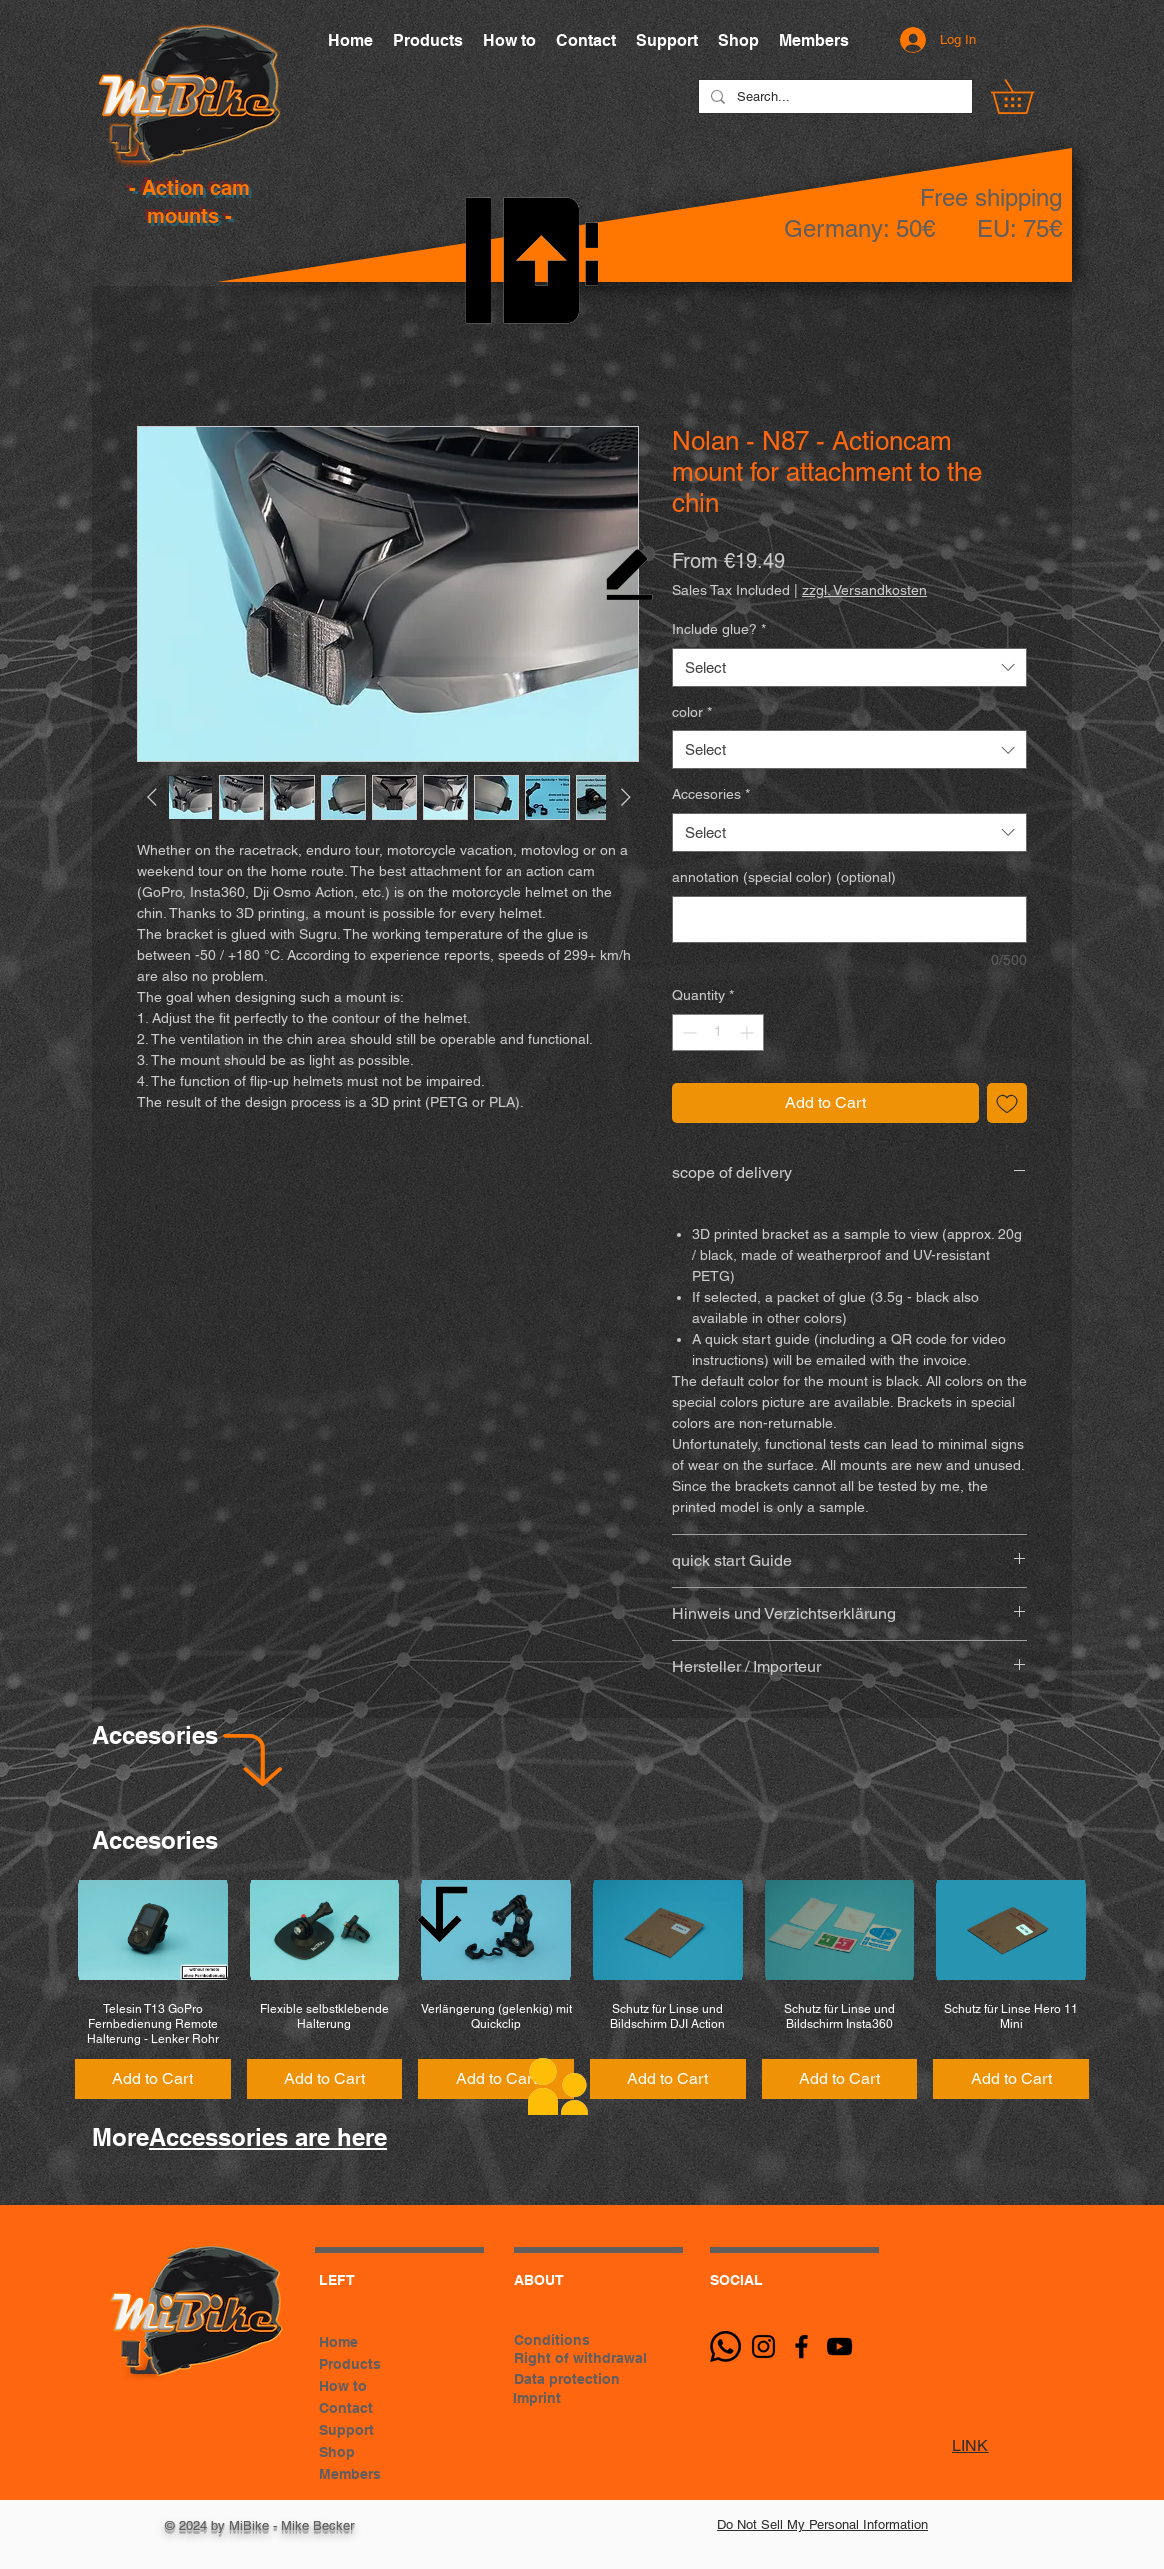  What do you see at coordinates (443, 1911) in the screenshot?
I see `navigate back and down in a menu hierarchy` at bounding box center [443, 1911].